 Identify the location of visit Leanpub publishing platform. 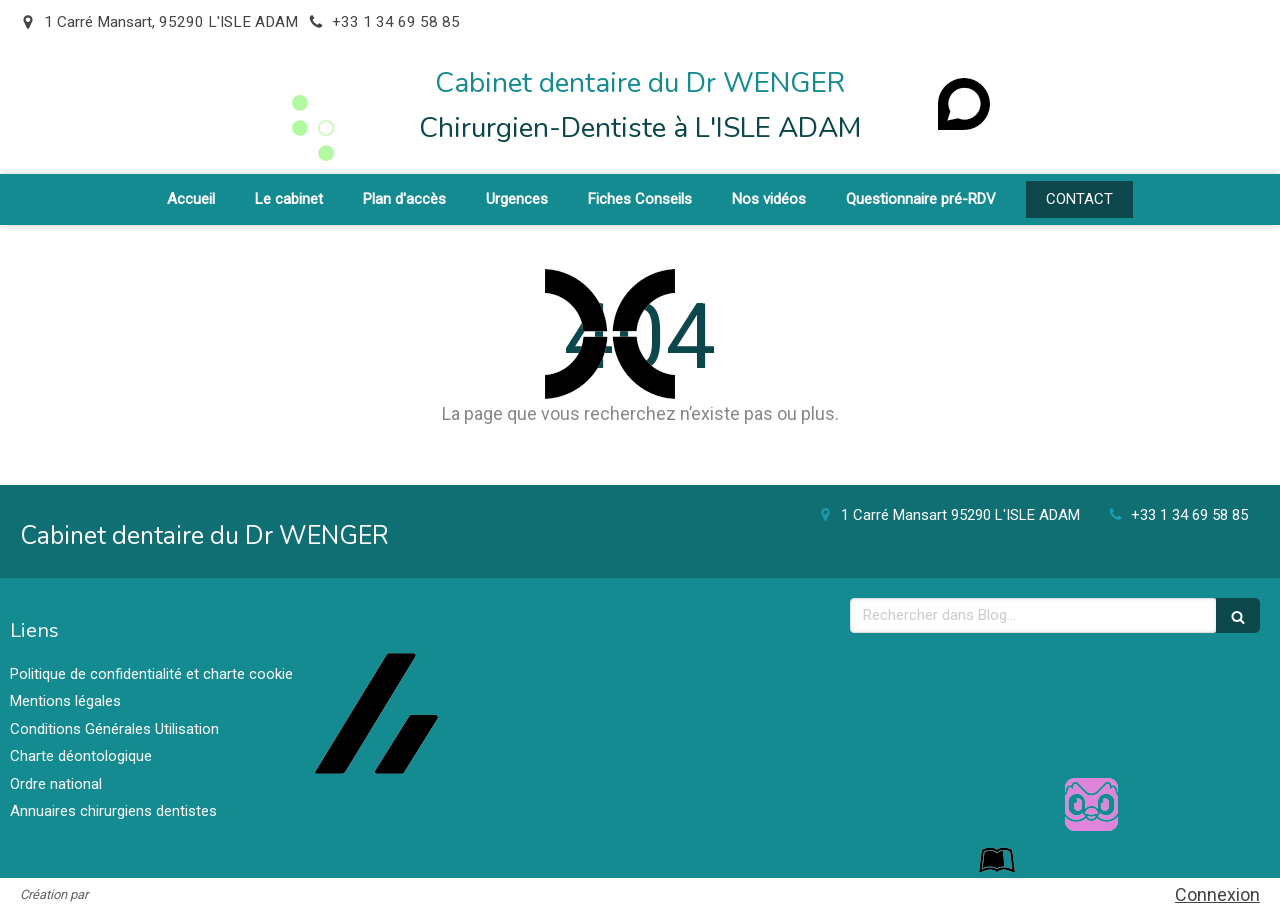
(997, 860).